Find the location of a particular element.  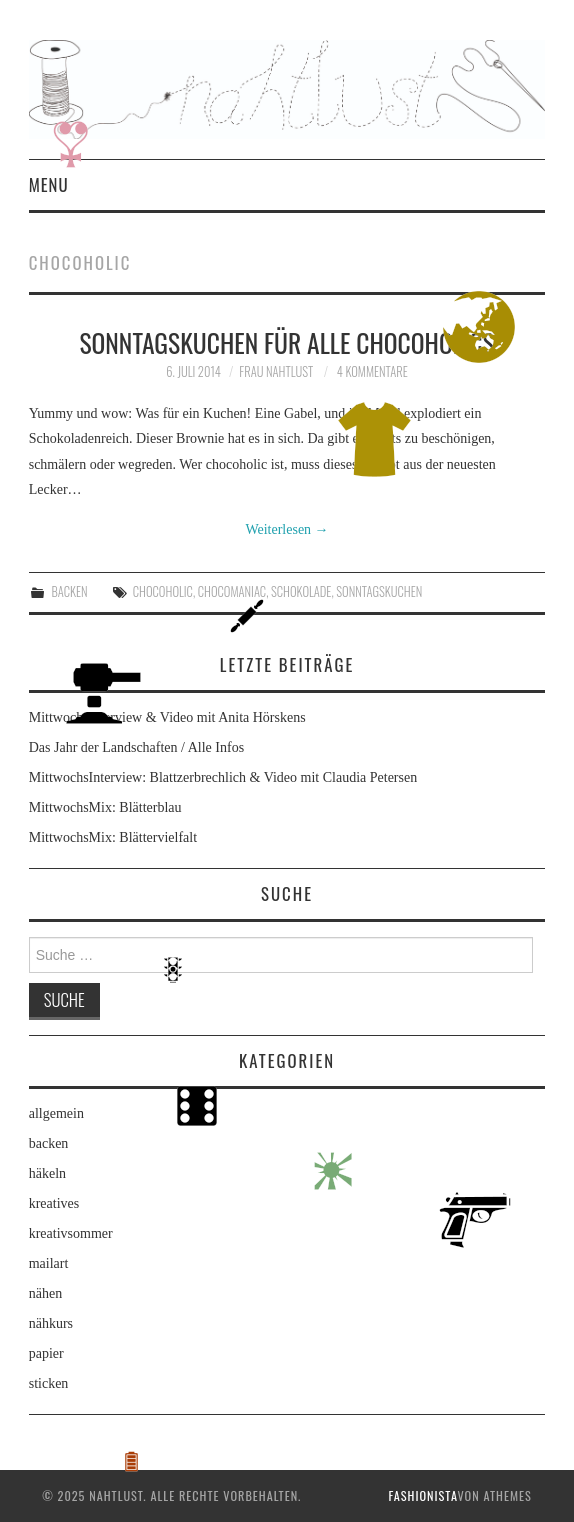

browse clothing or apparel items is located at coordinates (374, 438).